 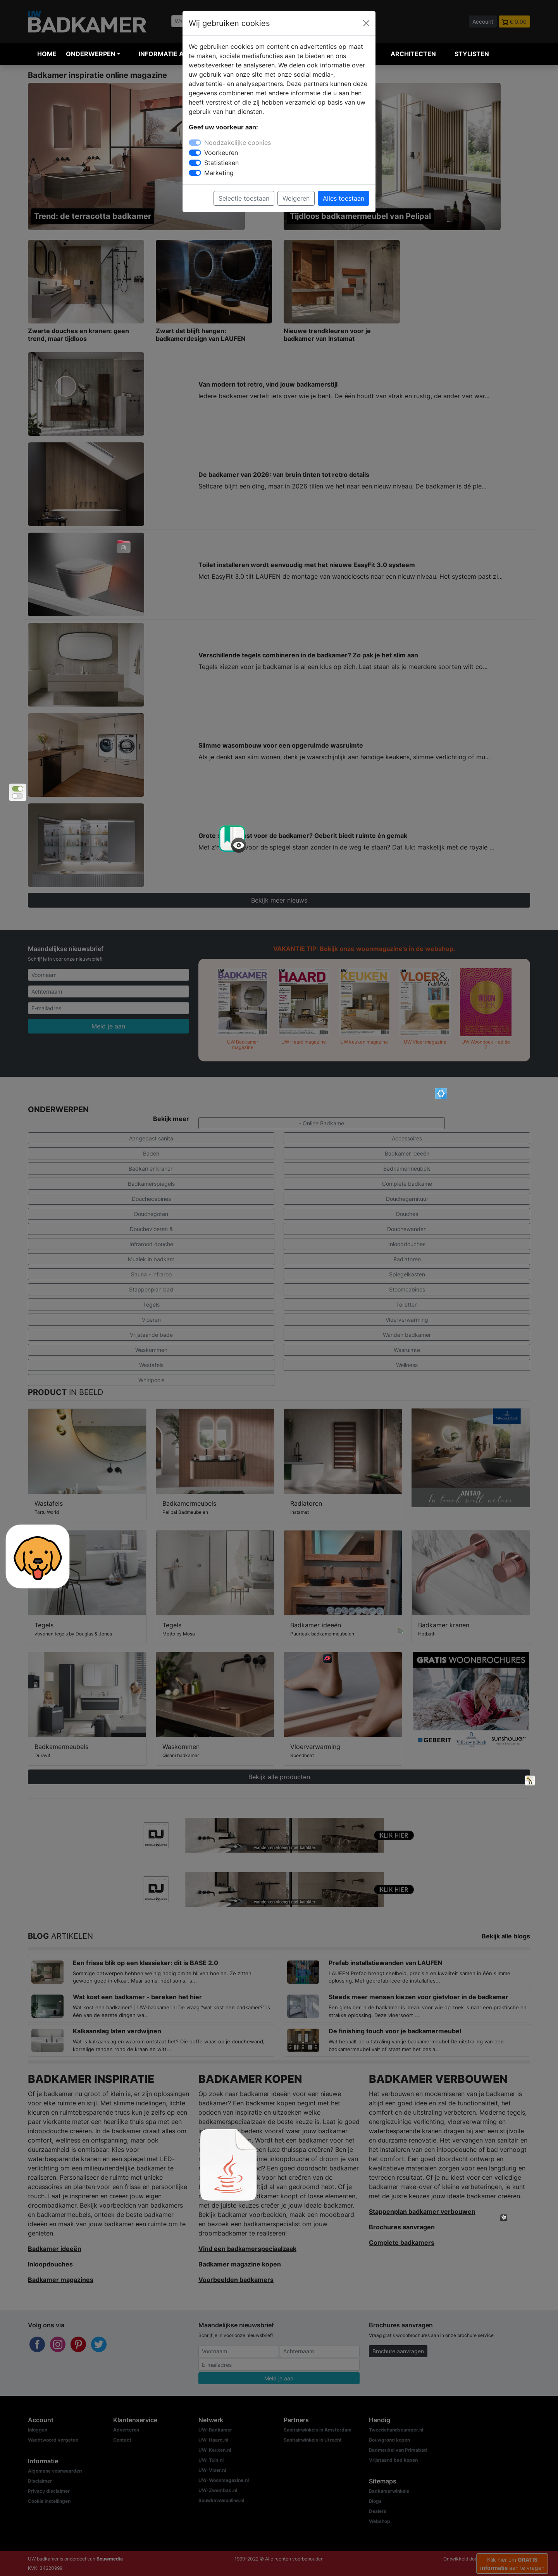 I want to click on open gnome mines game, so click(x=504, y=2218).